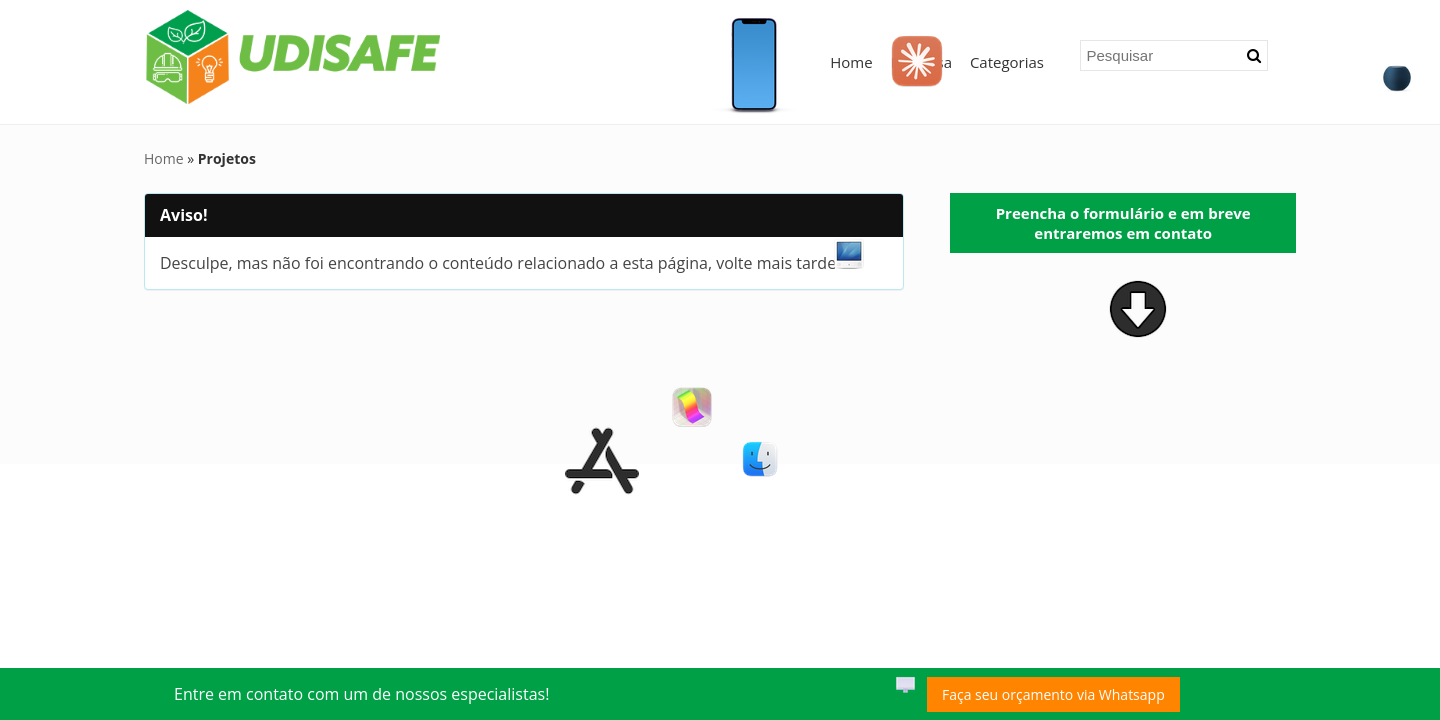 The height and width of the screenshot is (720, 1440). What do you see at coordinates (1397, 81) in the screenshot?
I see `HomePod mini smart speaker device` at bounding box center [1397, 81].